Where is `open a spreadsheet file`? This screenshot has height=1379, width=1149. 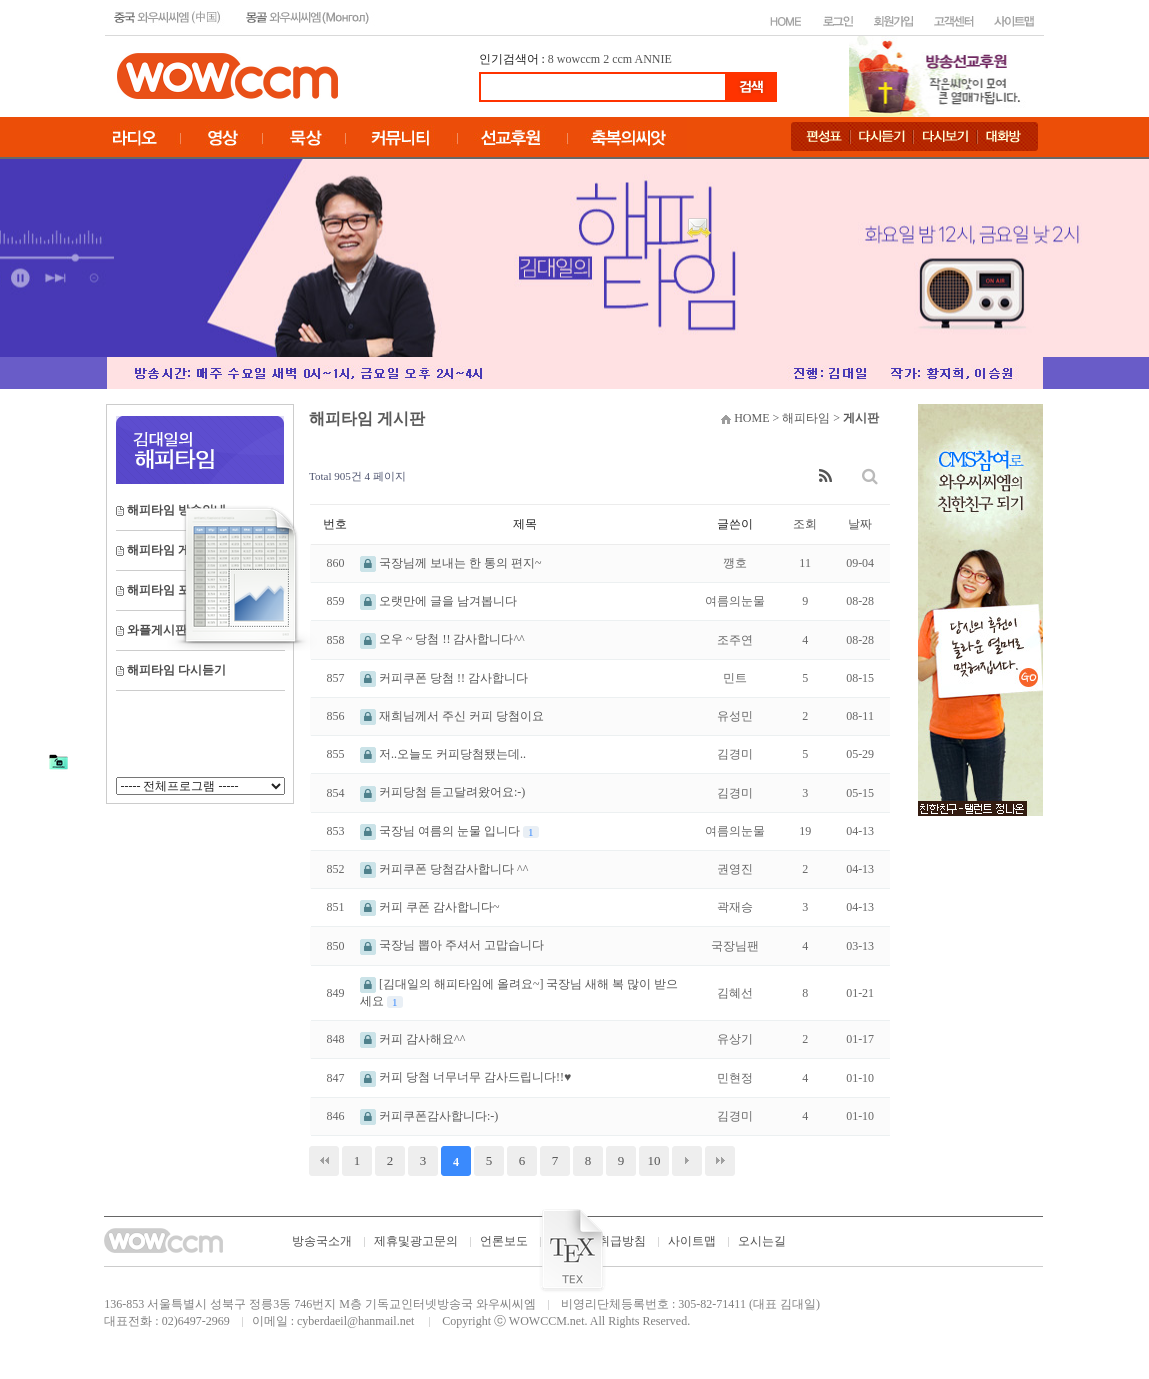
open a spreadsheet file is located at coordinates (243, 575).